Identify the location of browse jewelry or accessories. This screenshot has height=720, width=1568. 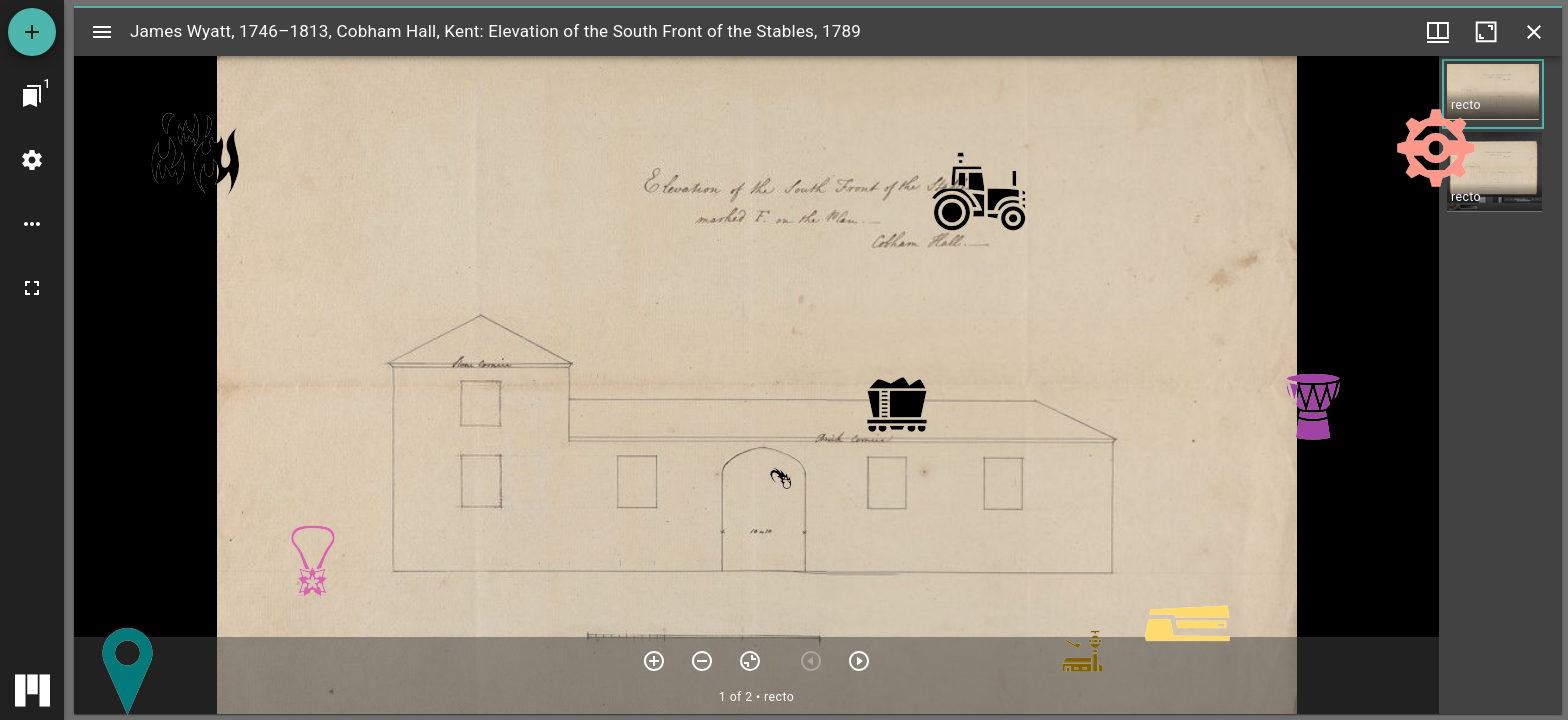
(313, 561).